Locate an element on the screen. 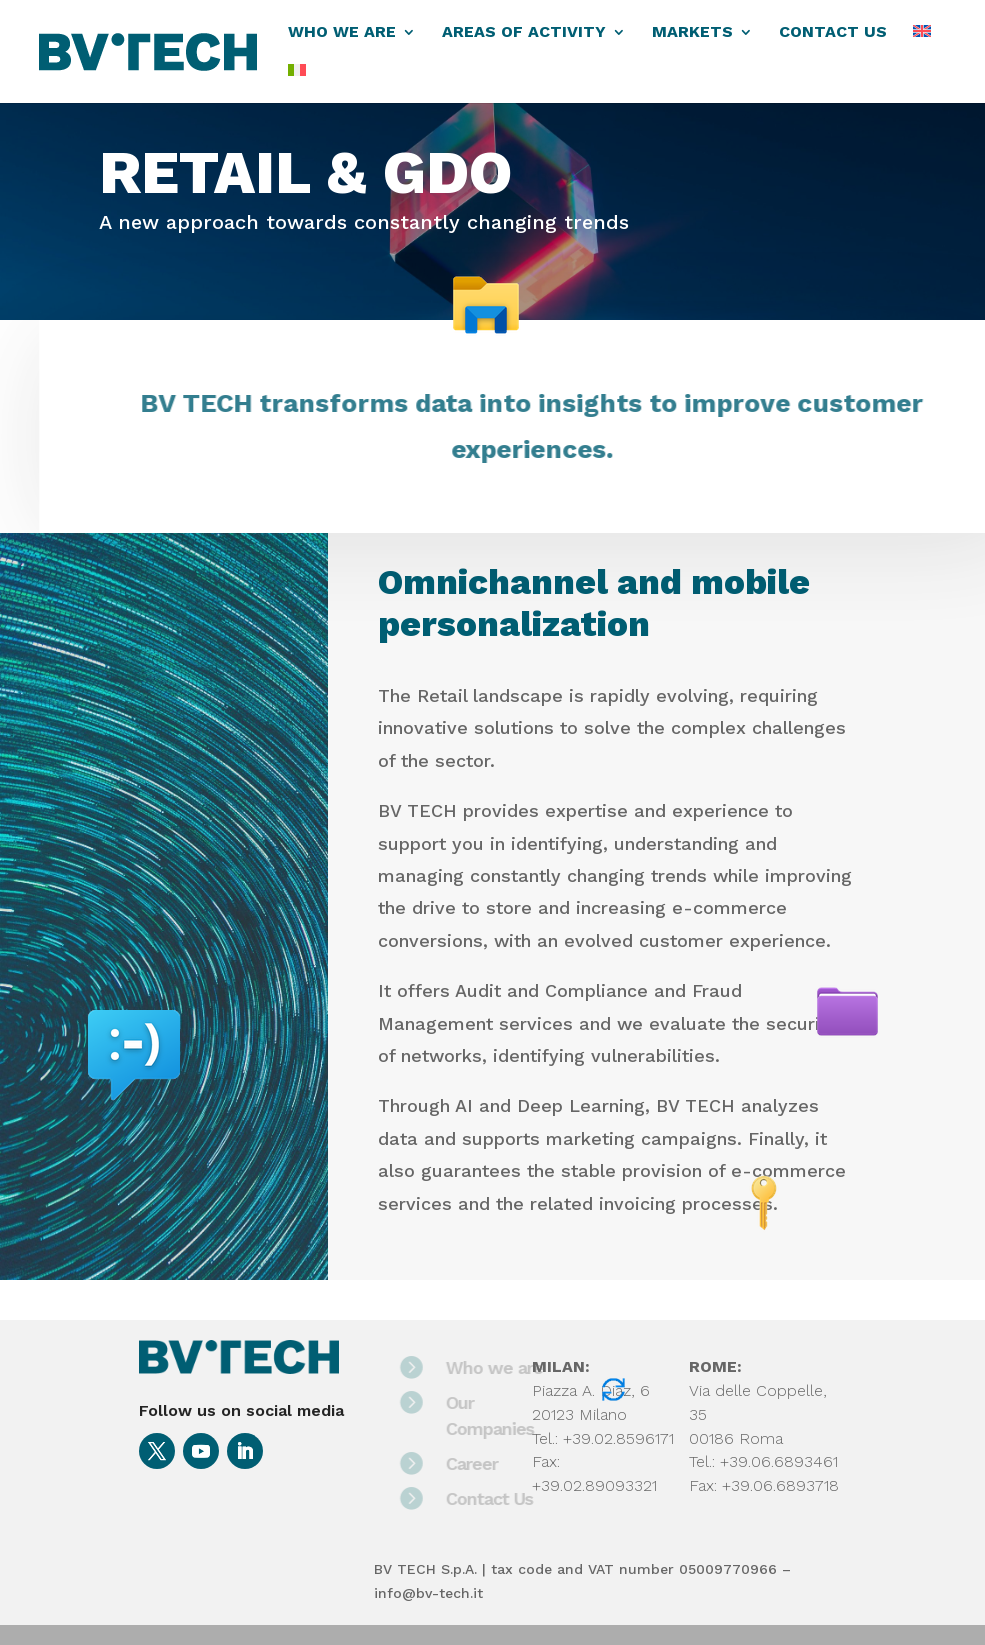 This screenshot has height=1645, width=985. open a folder to view its contents is located at coordinates (847, 1011).